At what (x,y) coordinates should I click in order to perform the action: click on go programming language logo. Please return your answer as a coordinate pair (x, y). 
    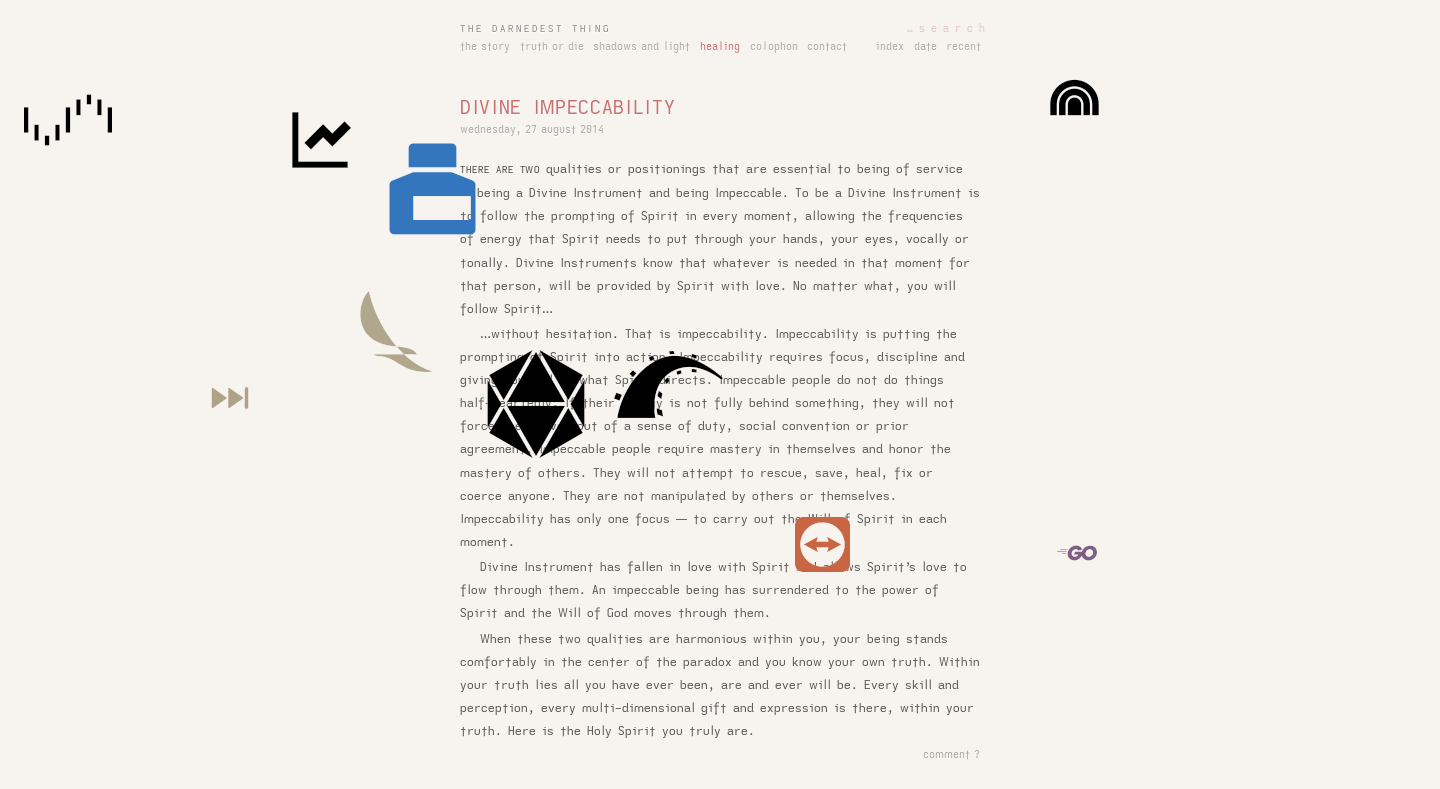
    Looking at the image, I should click on (1077, 553).